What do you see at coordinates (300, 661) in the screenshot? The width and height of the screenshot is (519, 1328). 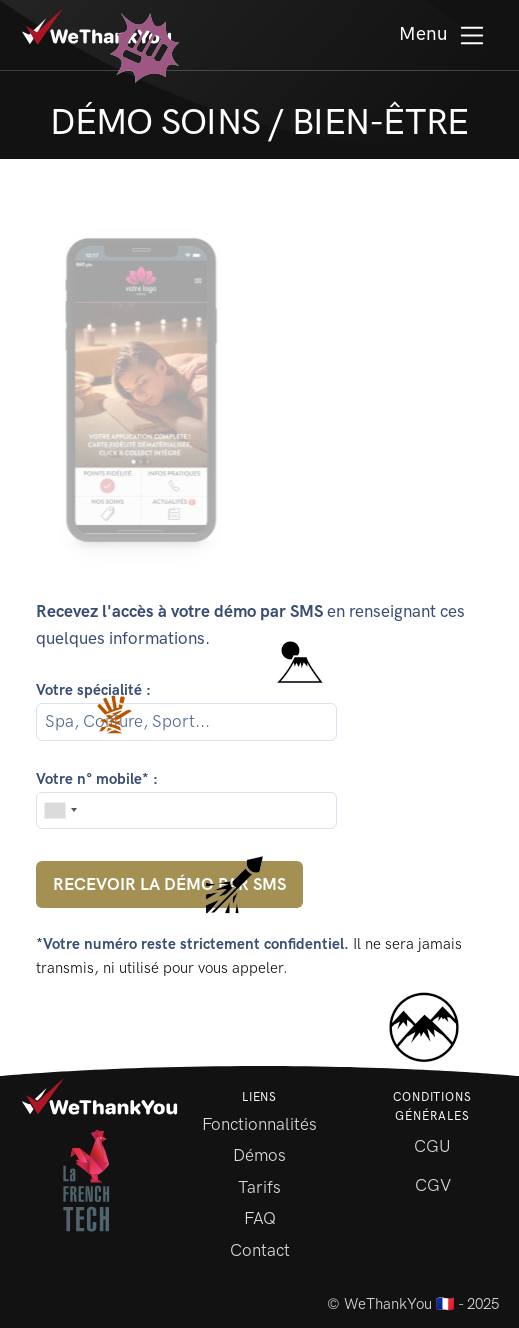 I see `represents Japan or Japanese-related content` at bounding box center [300, 661].